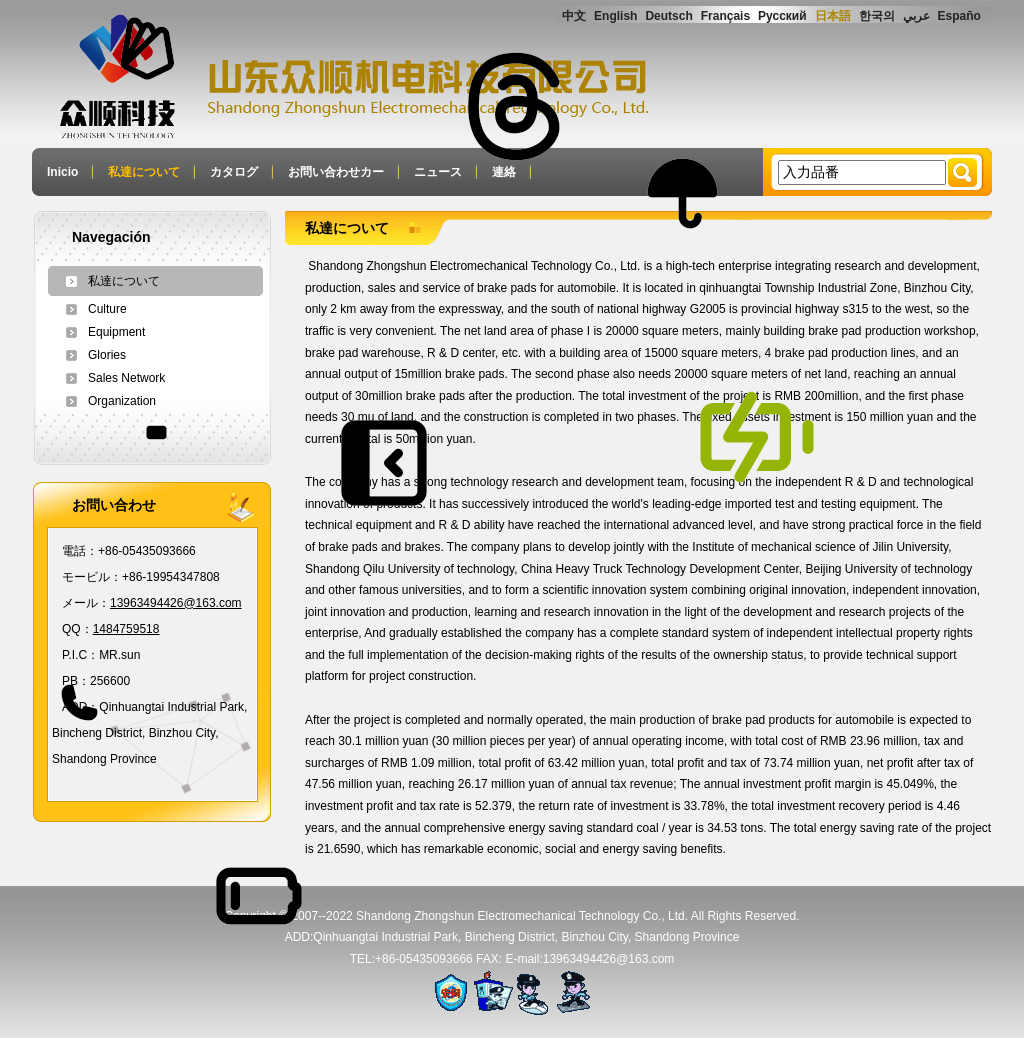 This screenshot has height=1038, width=1024. I want to click on access firebase console or services, so click(147, 48).